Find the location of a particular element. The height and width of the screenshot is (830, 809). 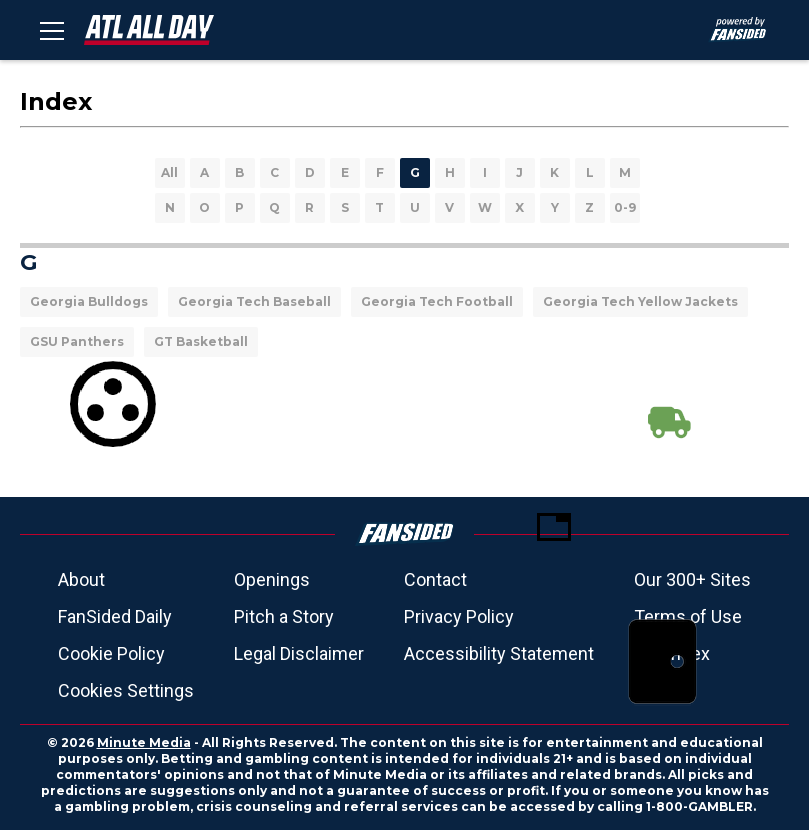

view group or team workspace is located at coordinates (113, 404).